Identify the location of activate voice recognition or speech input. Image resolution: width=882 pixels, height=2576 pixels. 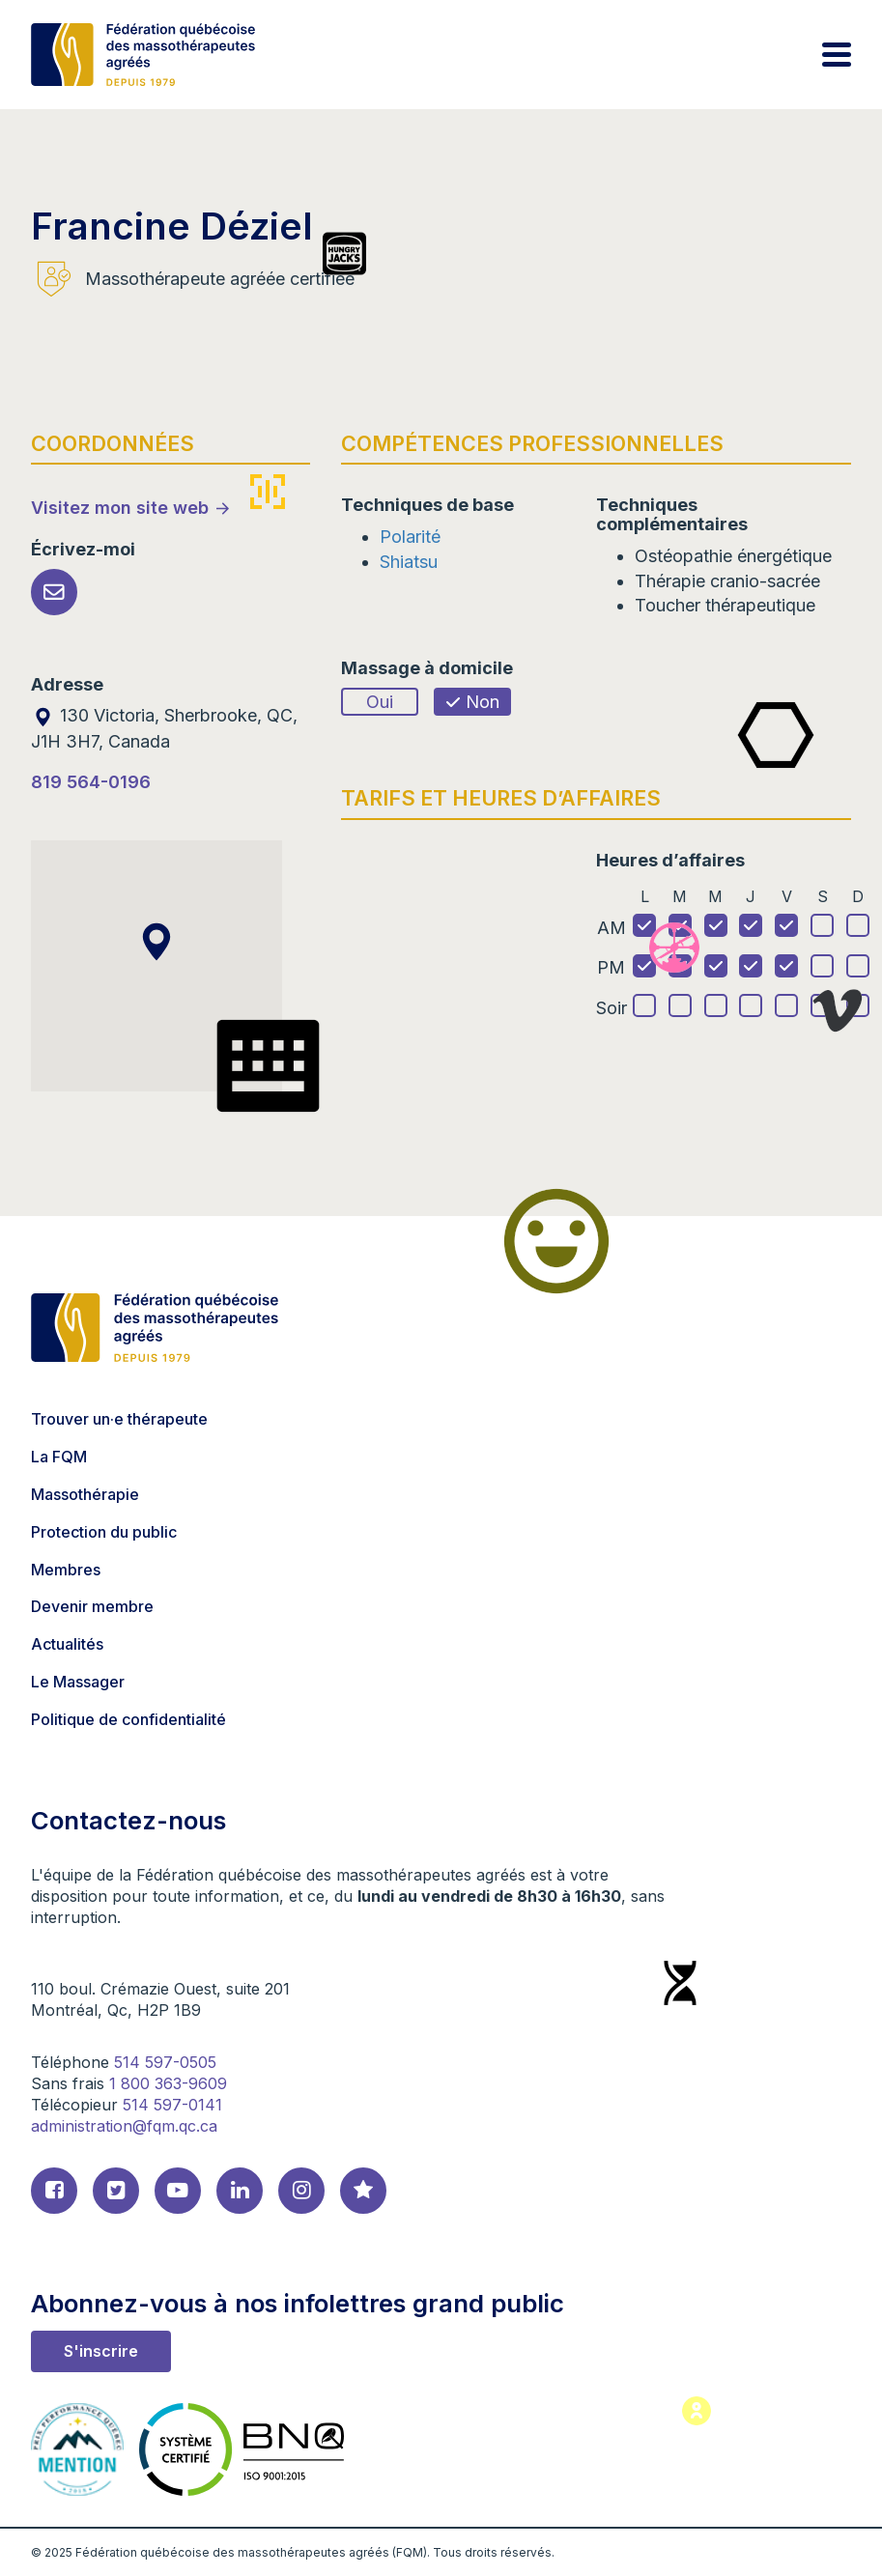
(268, 492).